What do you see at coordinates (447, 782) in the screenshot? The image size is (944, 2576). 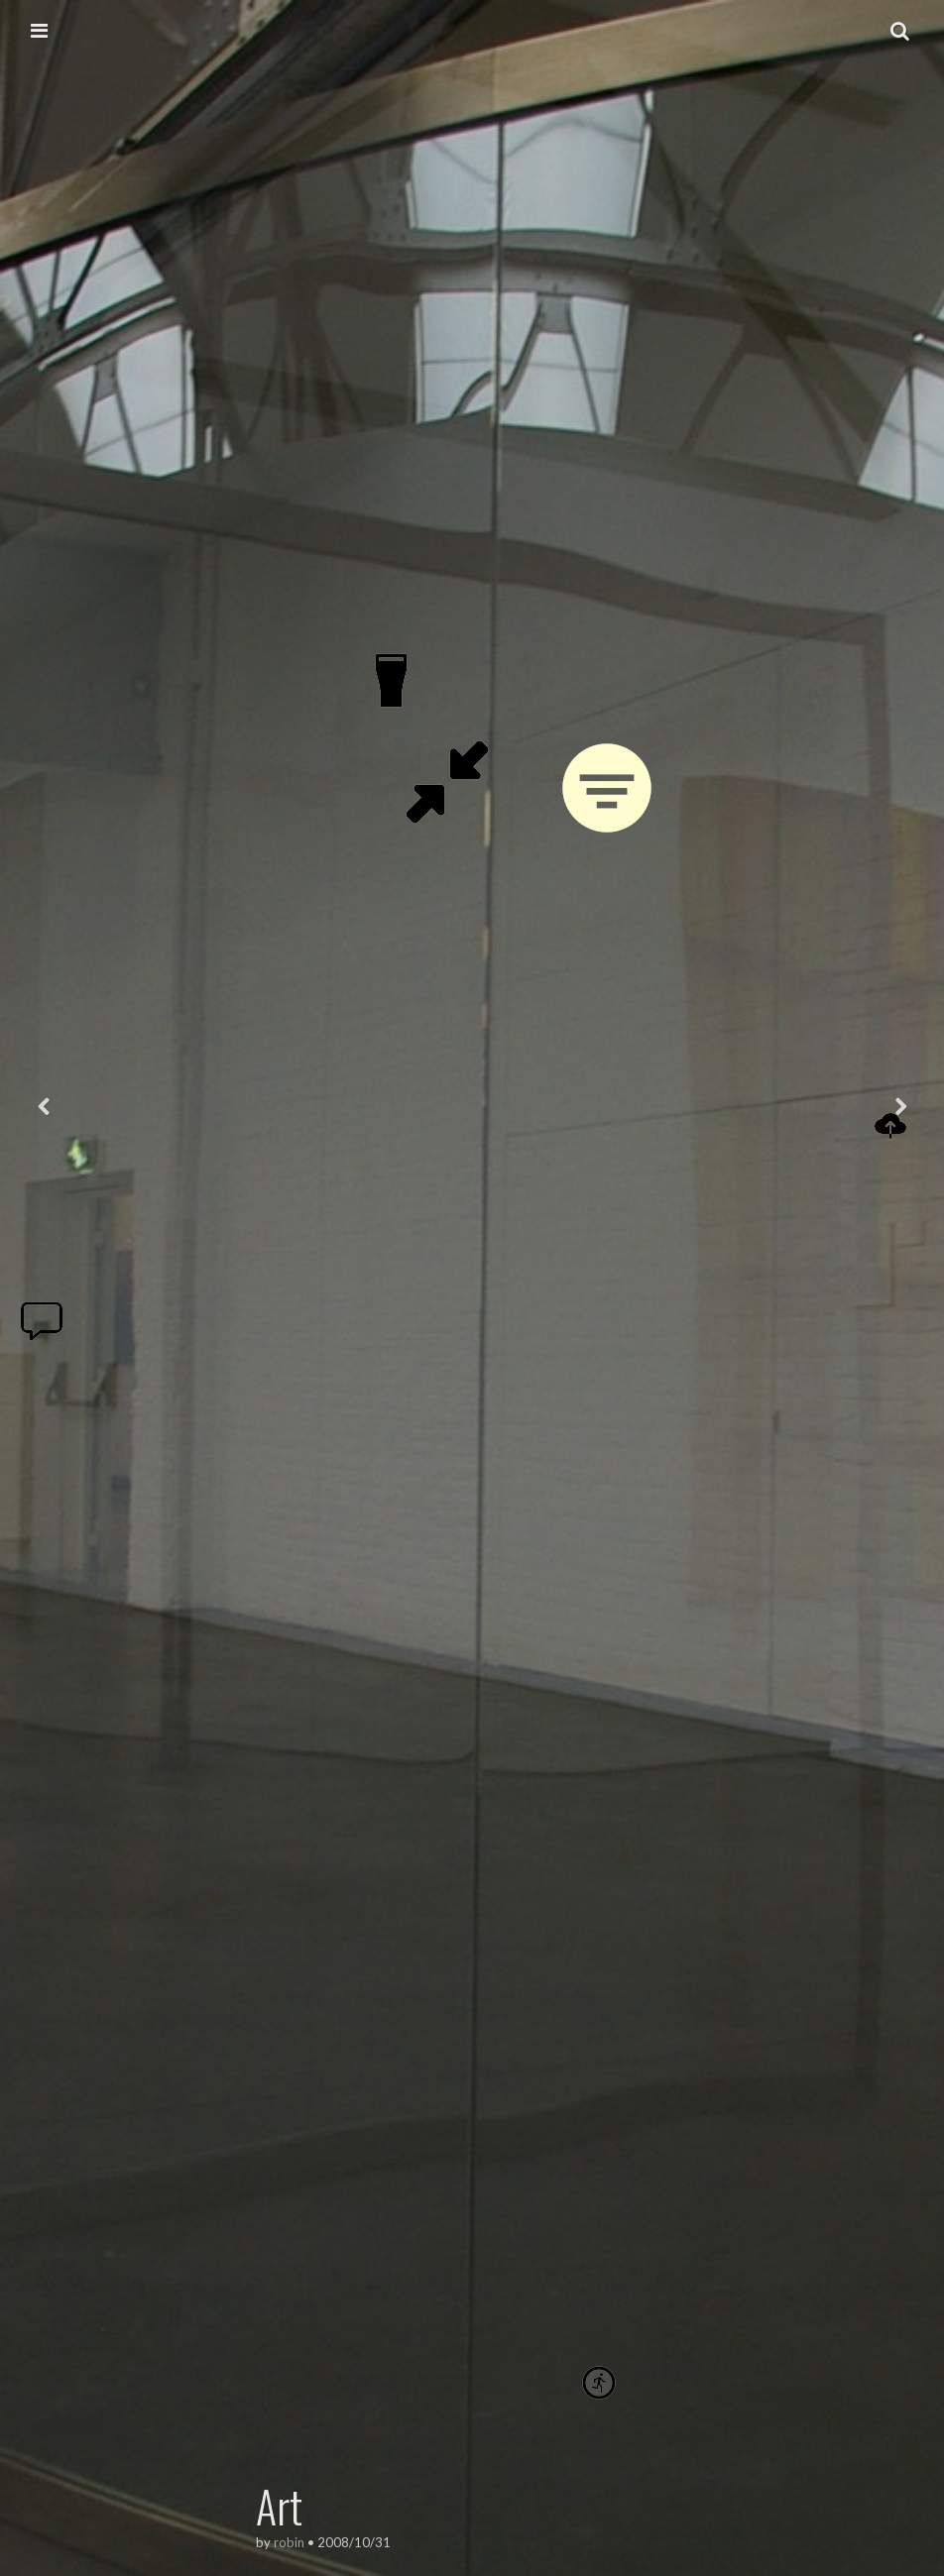 I see `exit fullscreen mode` at bounding box center [447, 782].